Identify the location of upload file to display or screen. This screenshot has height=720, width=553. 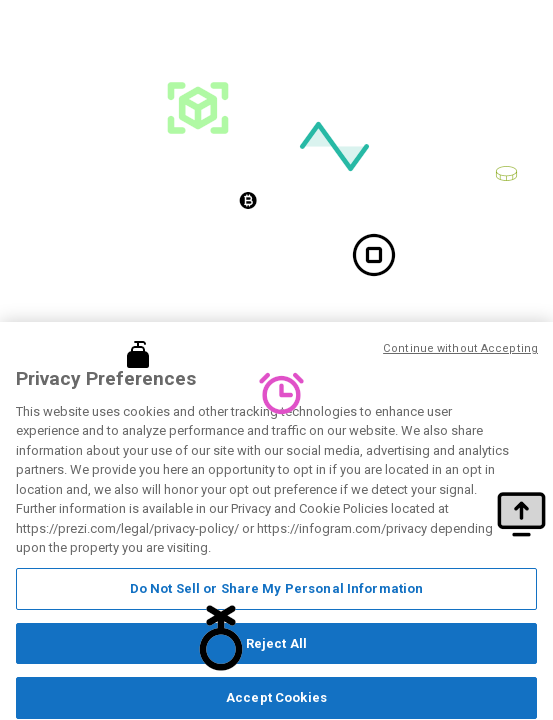
(521, 512).